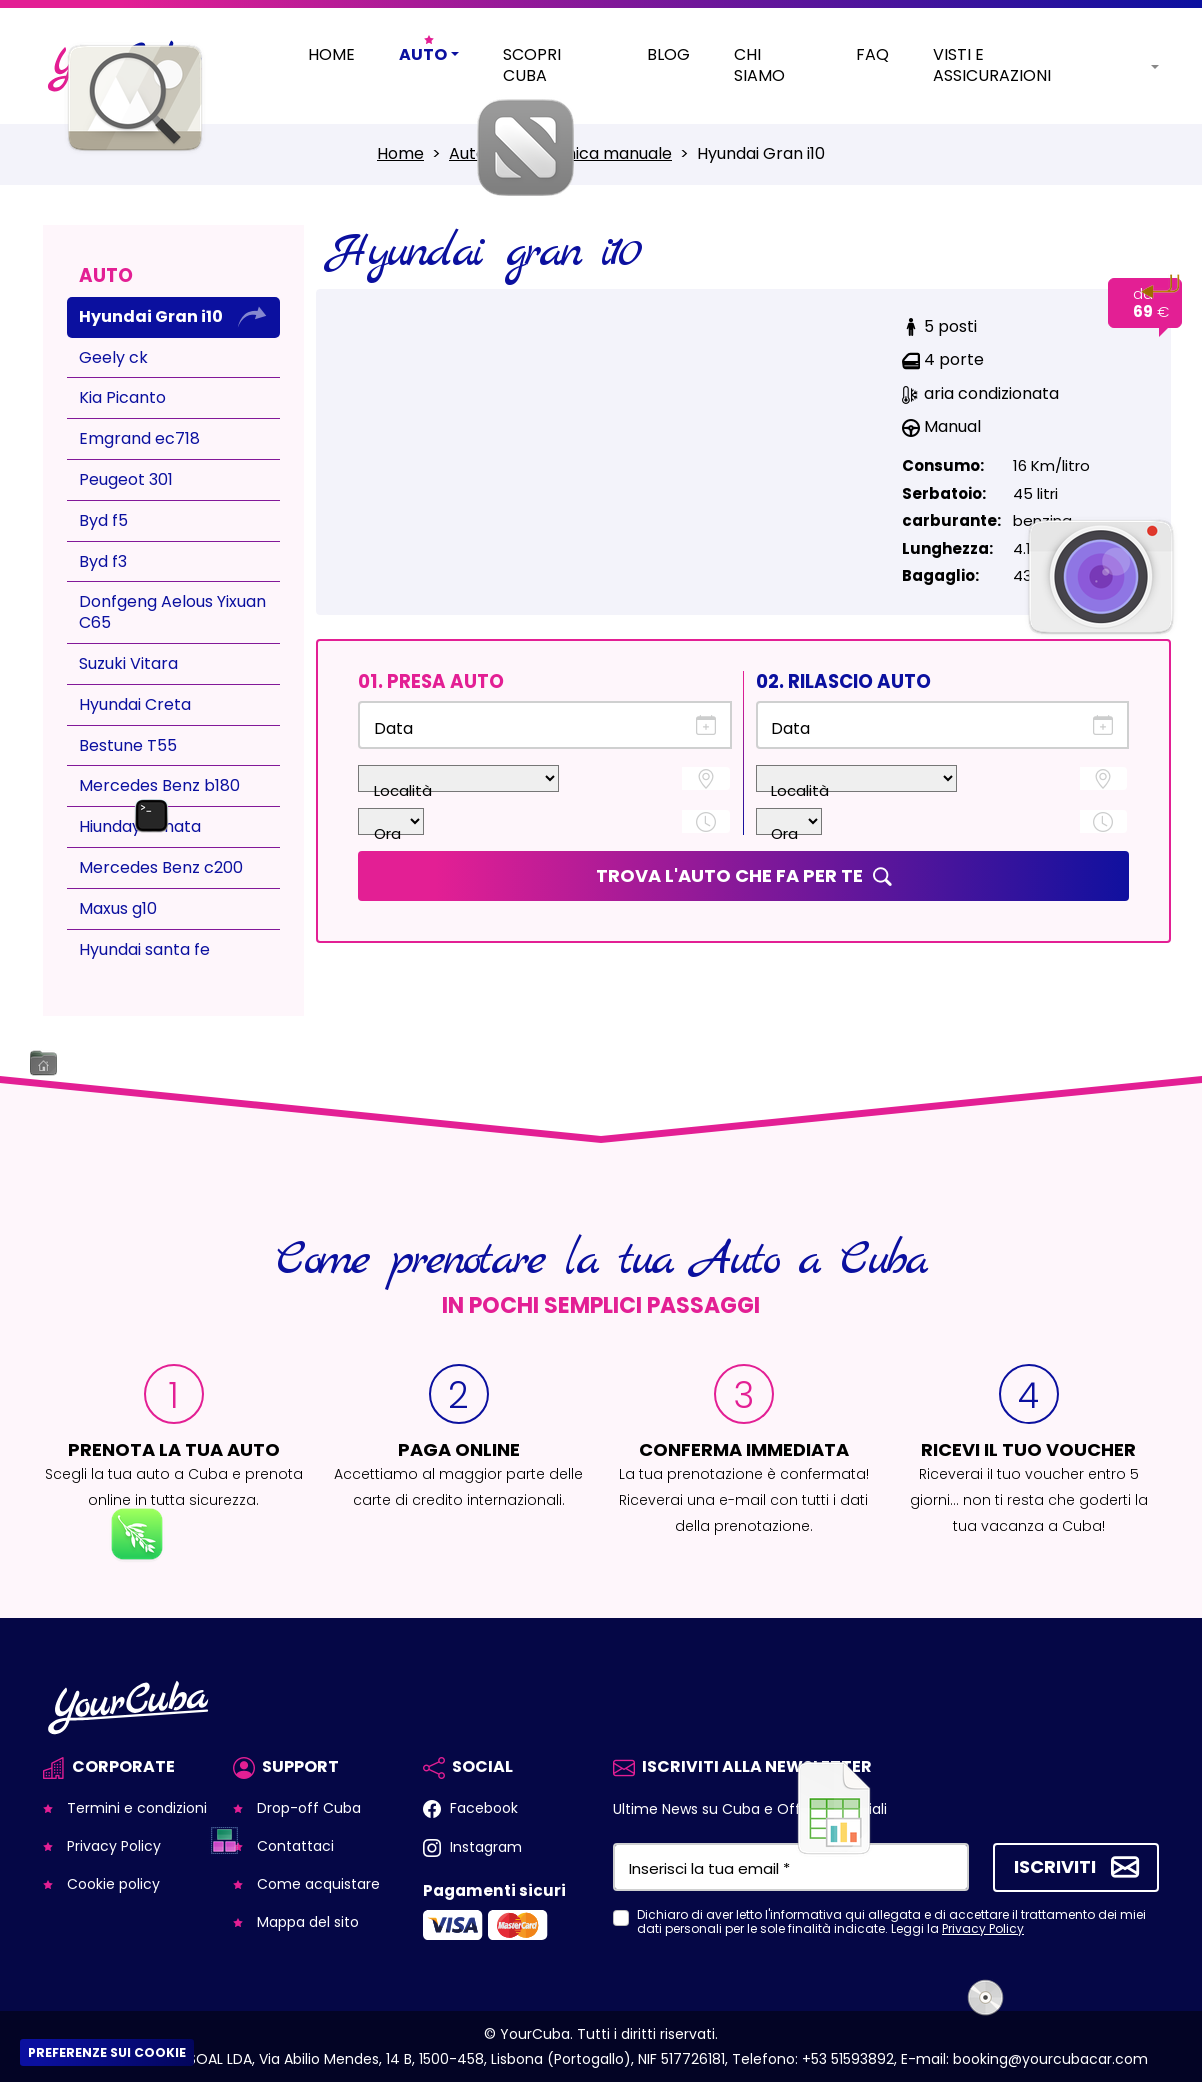  Describe the element at coordinates (1101, 577) in the screenshot. I see `open cheese webcam application` at that location.